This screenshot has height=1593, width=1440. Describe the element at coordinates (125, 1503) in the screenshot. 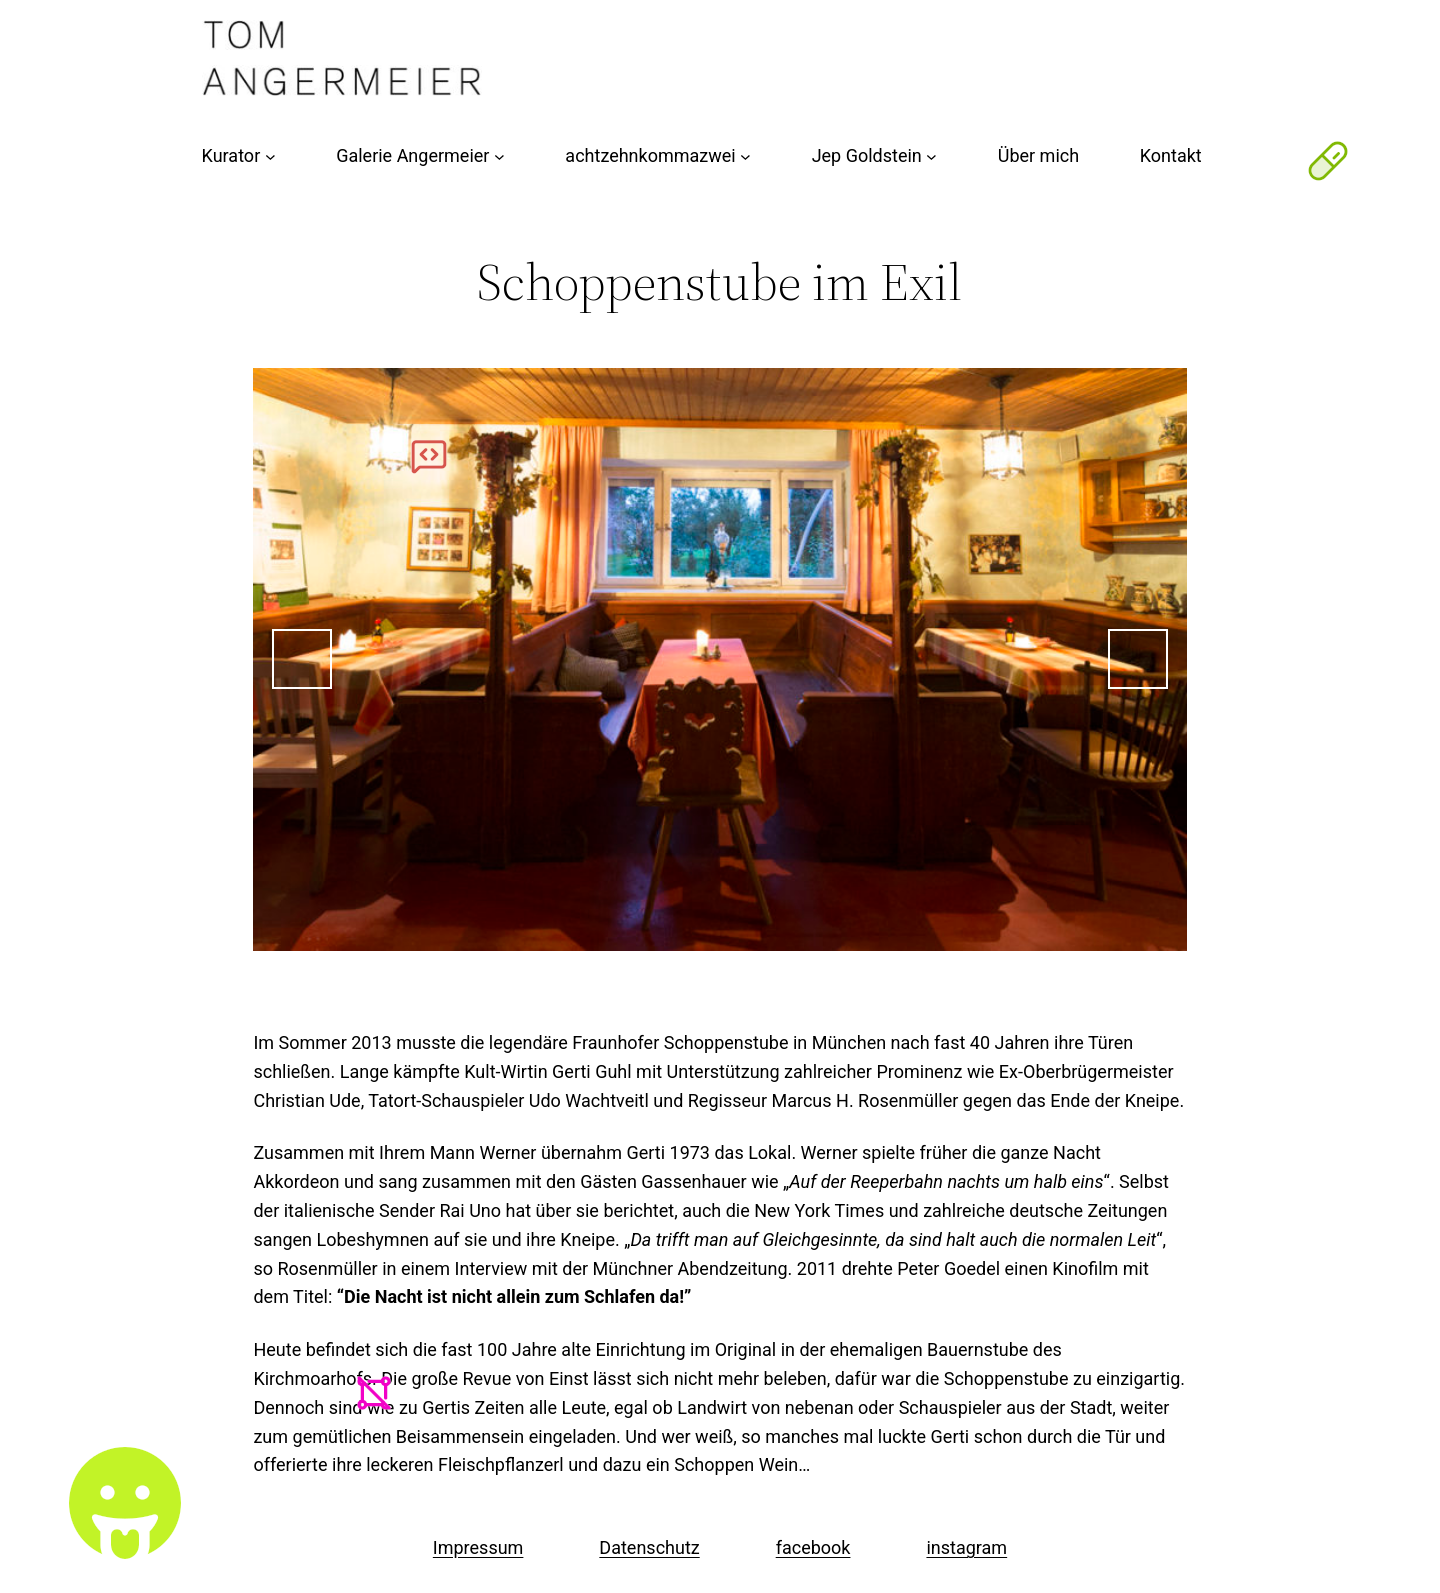

I see `react with a playful or silly emoji` at that location.